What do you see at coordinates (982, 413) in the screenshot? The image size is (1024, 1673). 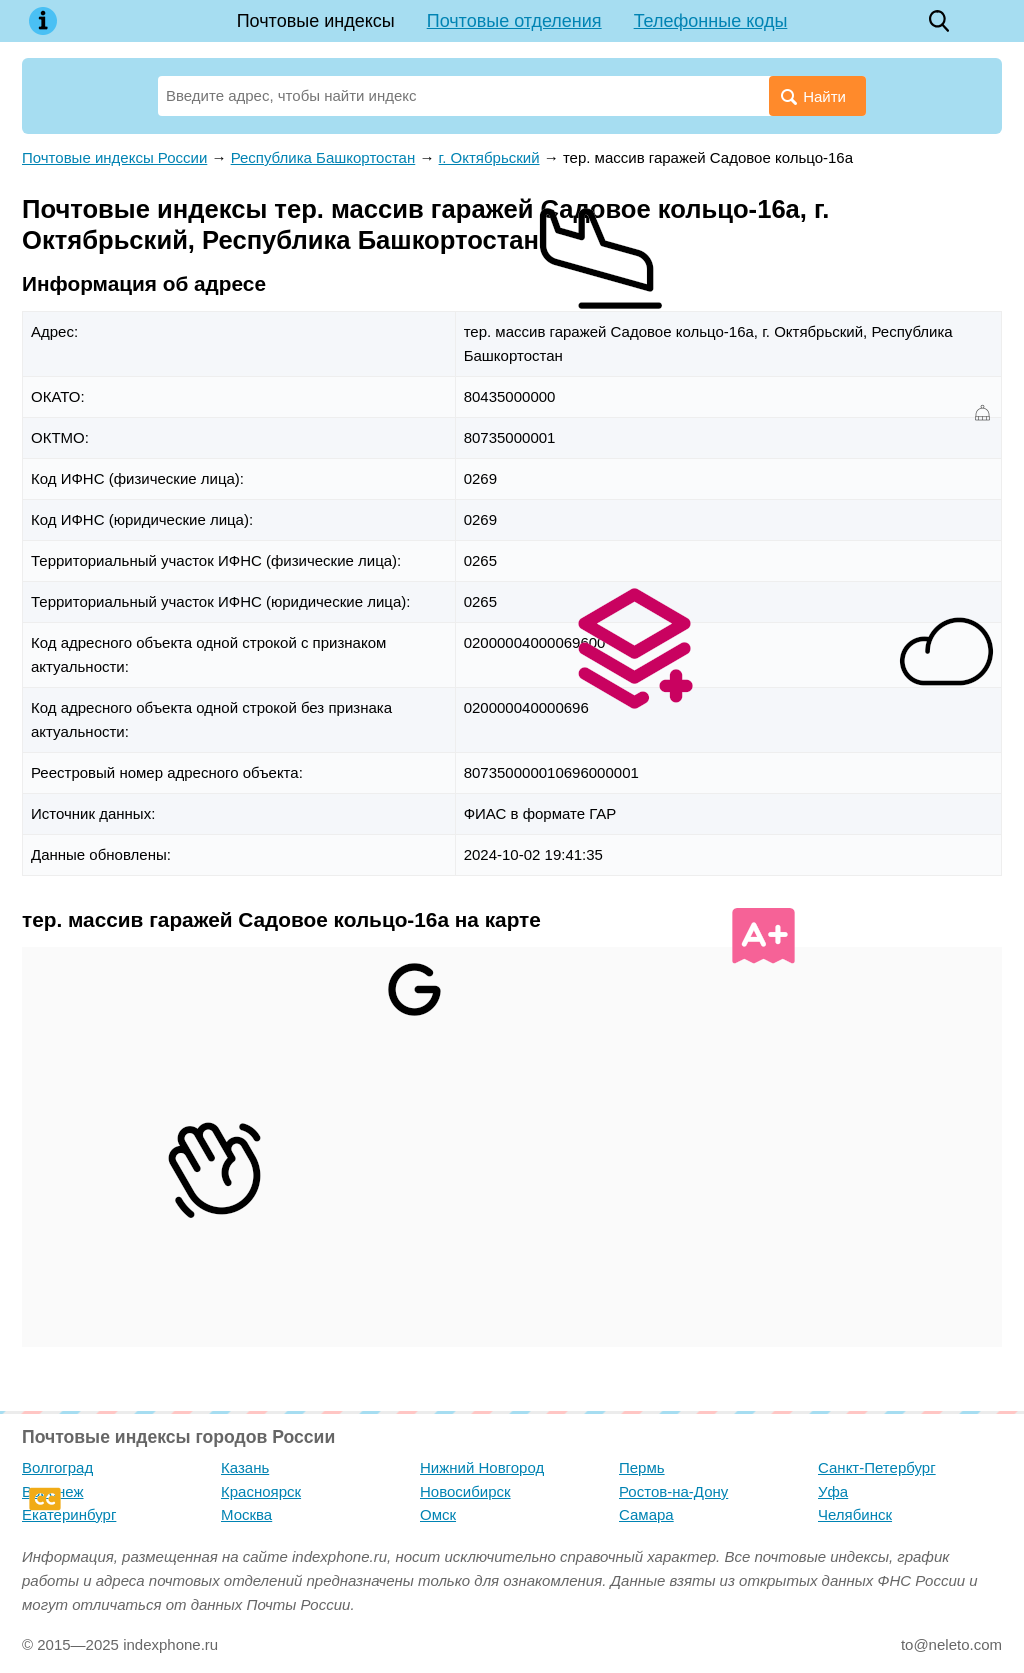 I see `select winter or cold weather clothing category` at bounding box center [982, 413].